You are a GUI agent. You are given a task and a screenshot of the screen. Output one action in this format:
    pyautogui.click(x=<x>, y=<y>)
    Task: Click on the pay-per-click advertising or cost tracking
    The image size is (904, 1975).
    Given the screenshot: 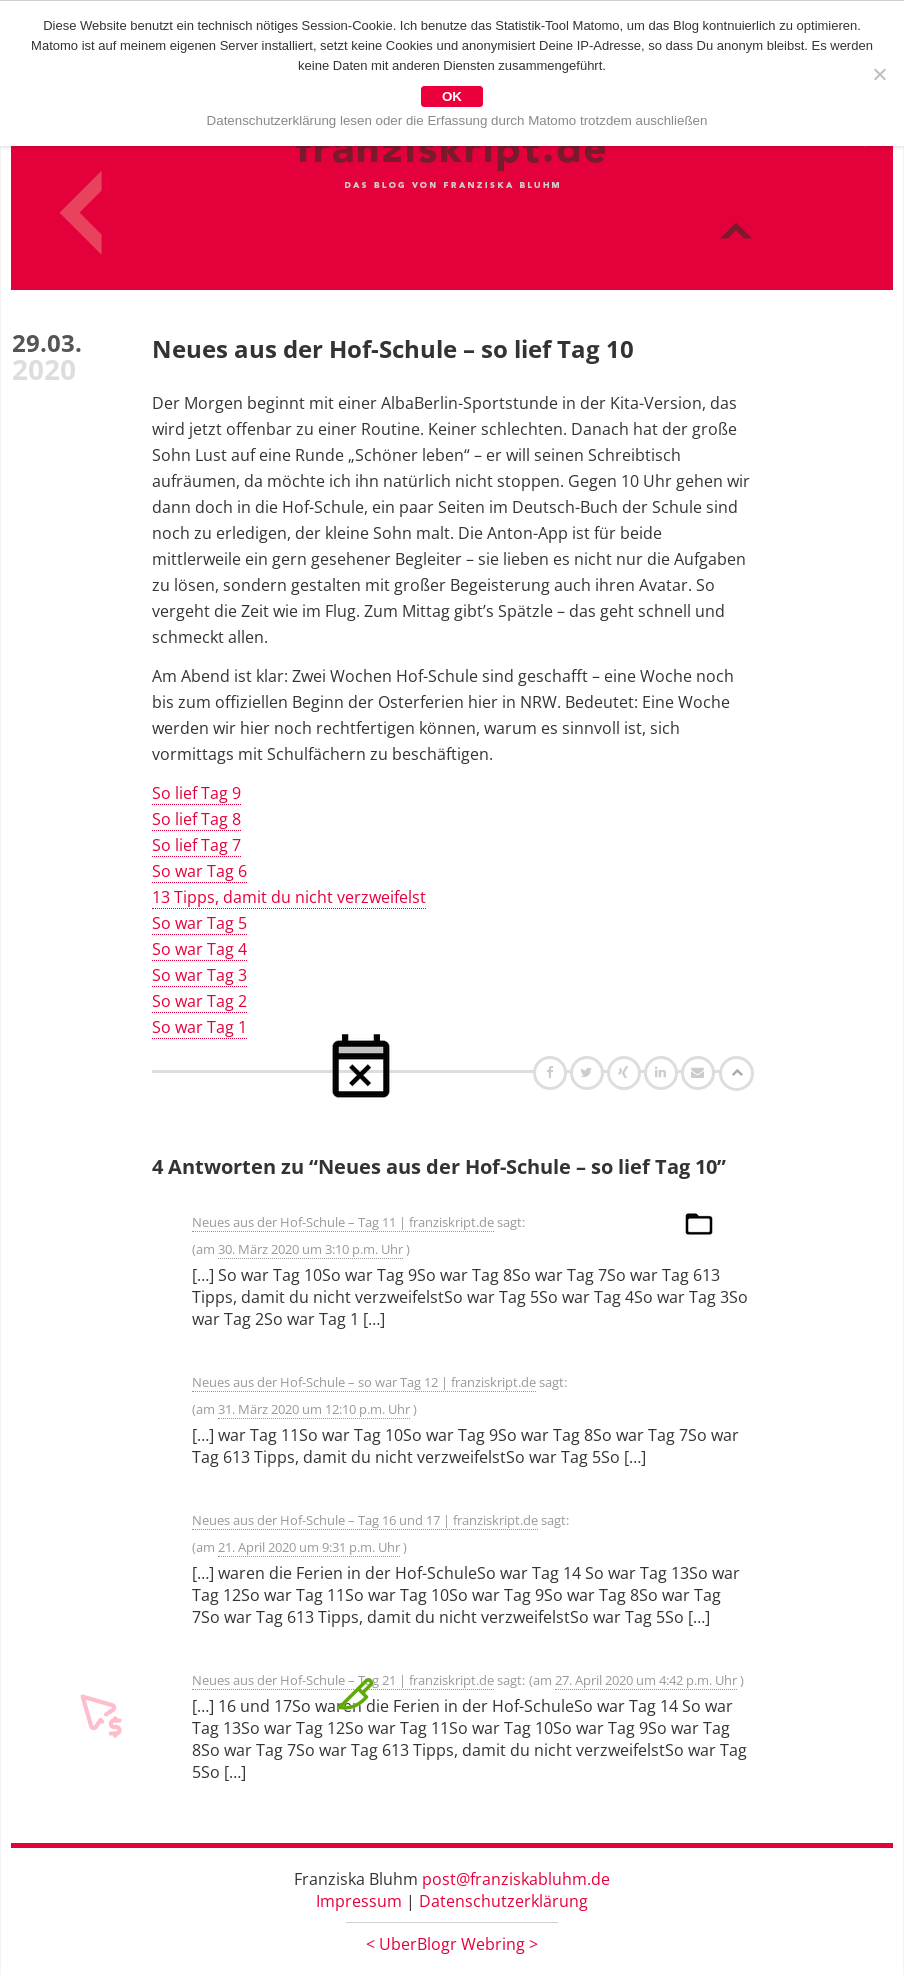 What is the action you would take?
    pyautogui.click(x=100, y=1714)
    